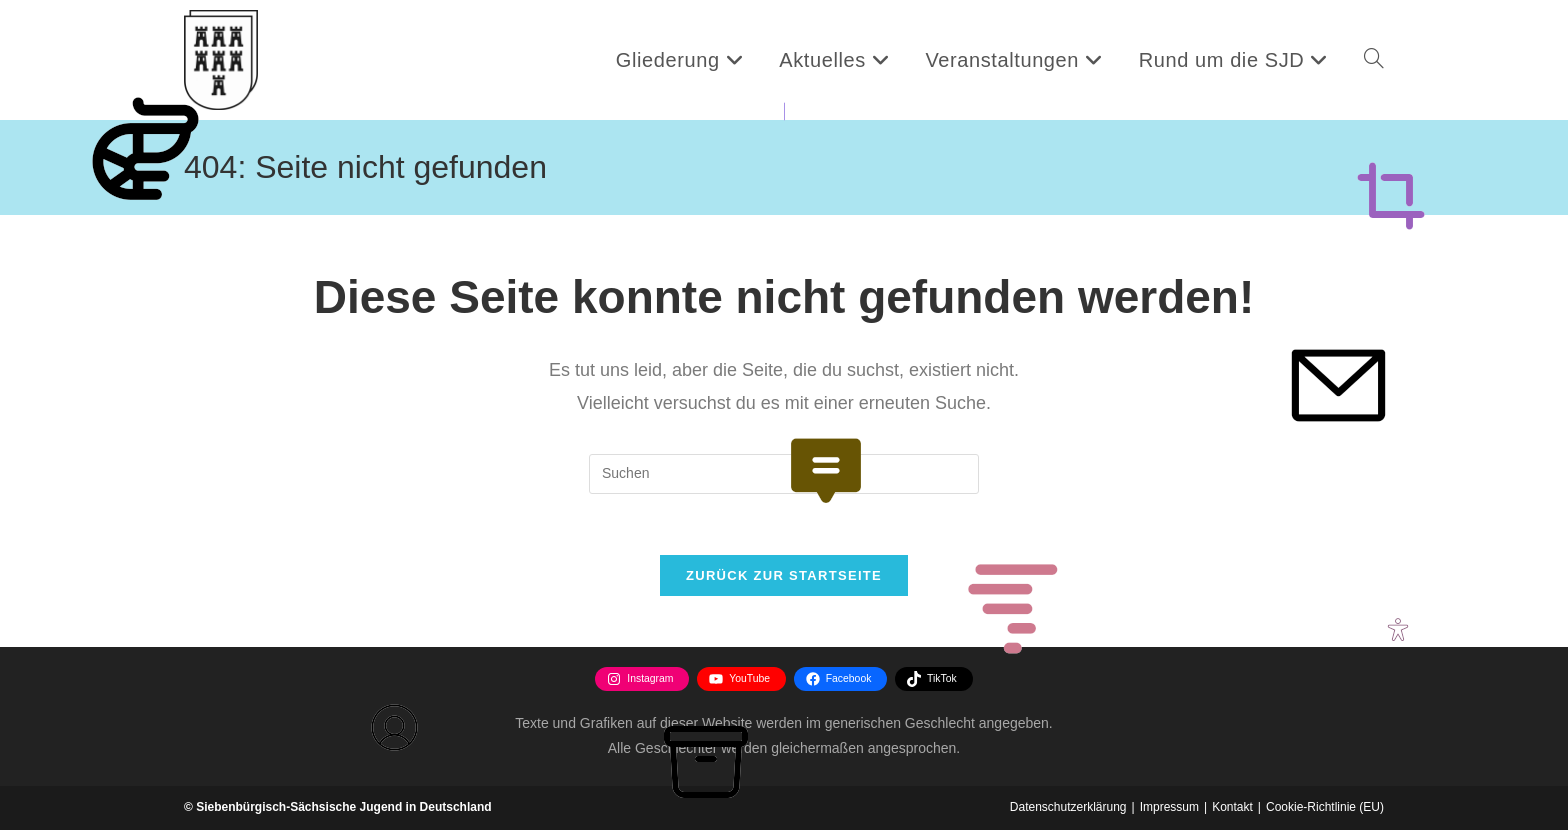 The image size is (1568, 830). I want to click on crop an image or photo, so click(1391, 196).